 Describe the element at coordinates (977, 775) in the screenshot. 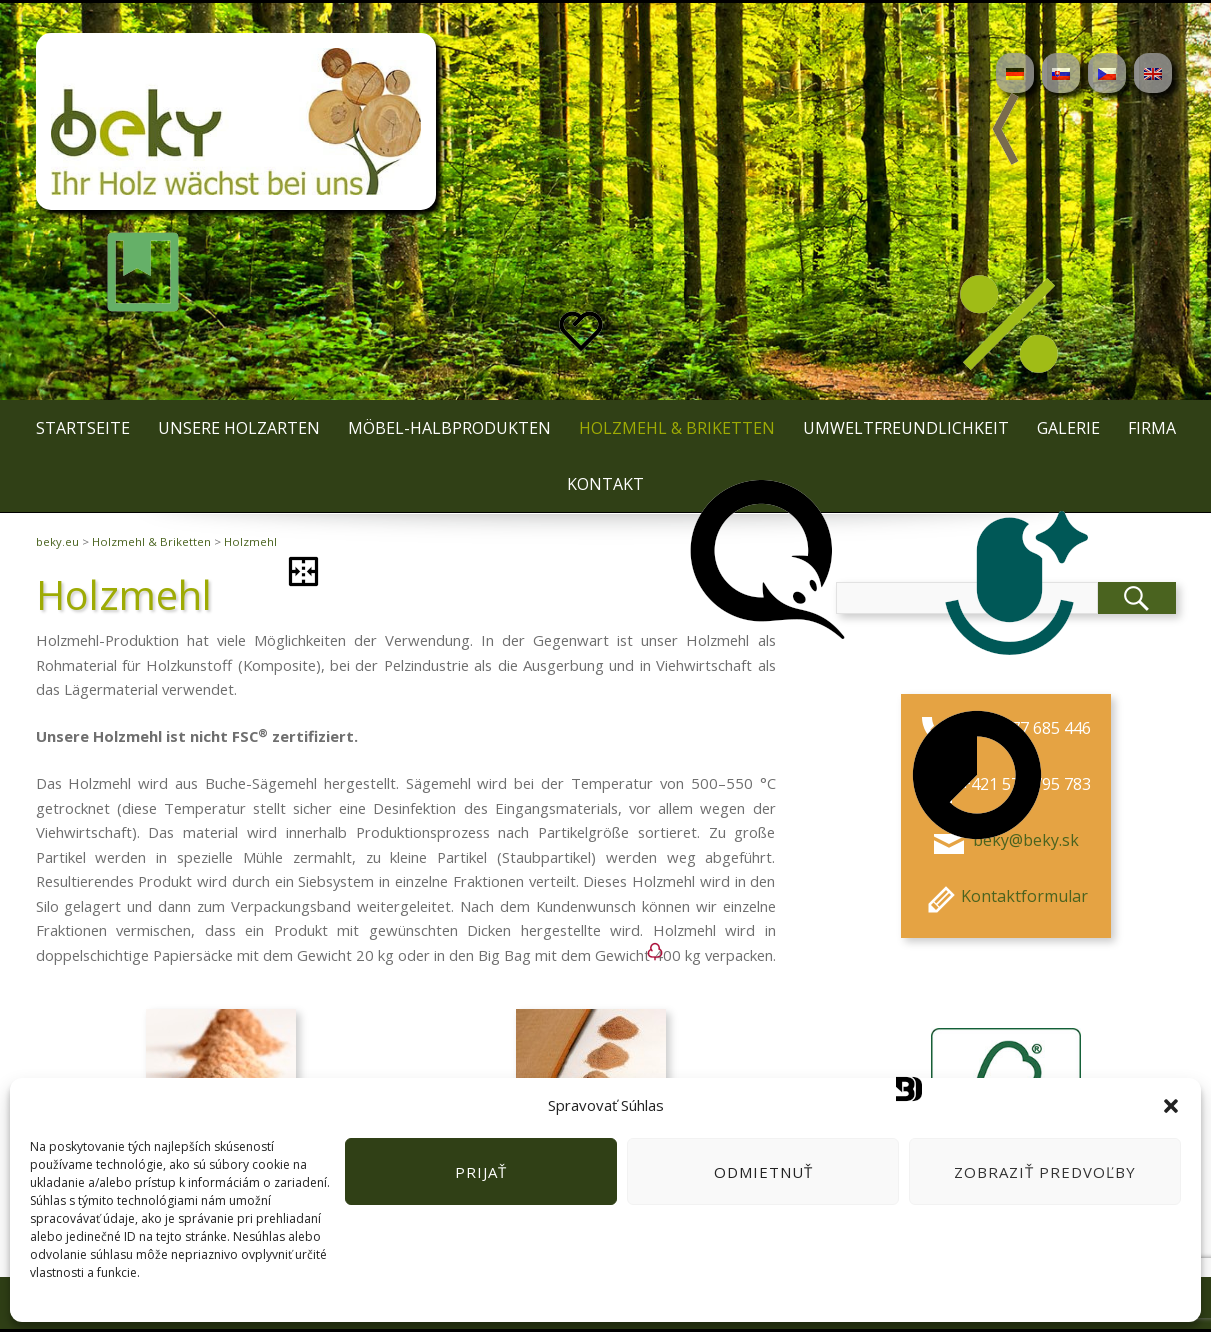

I see `indicates approximately 80% progress complete` at that location.